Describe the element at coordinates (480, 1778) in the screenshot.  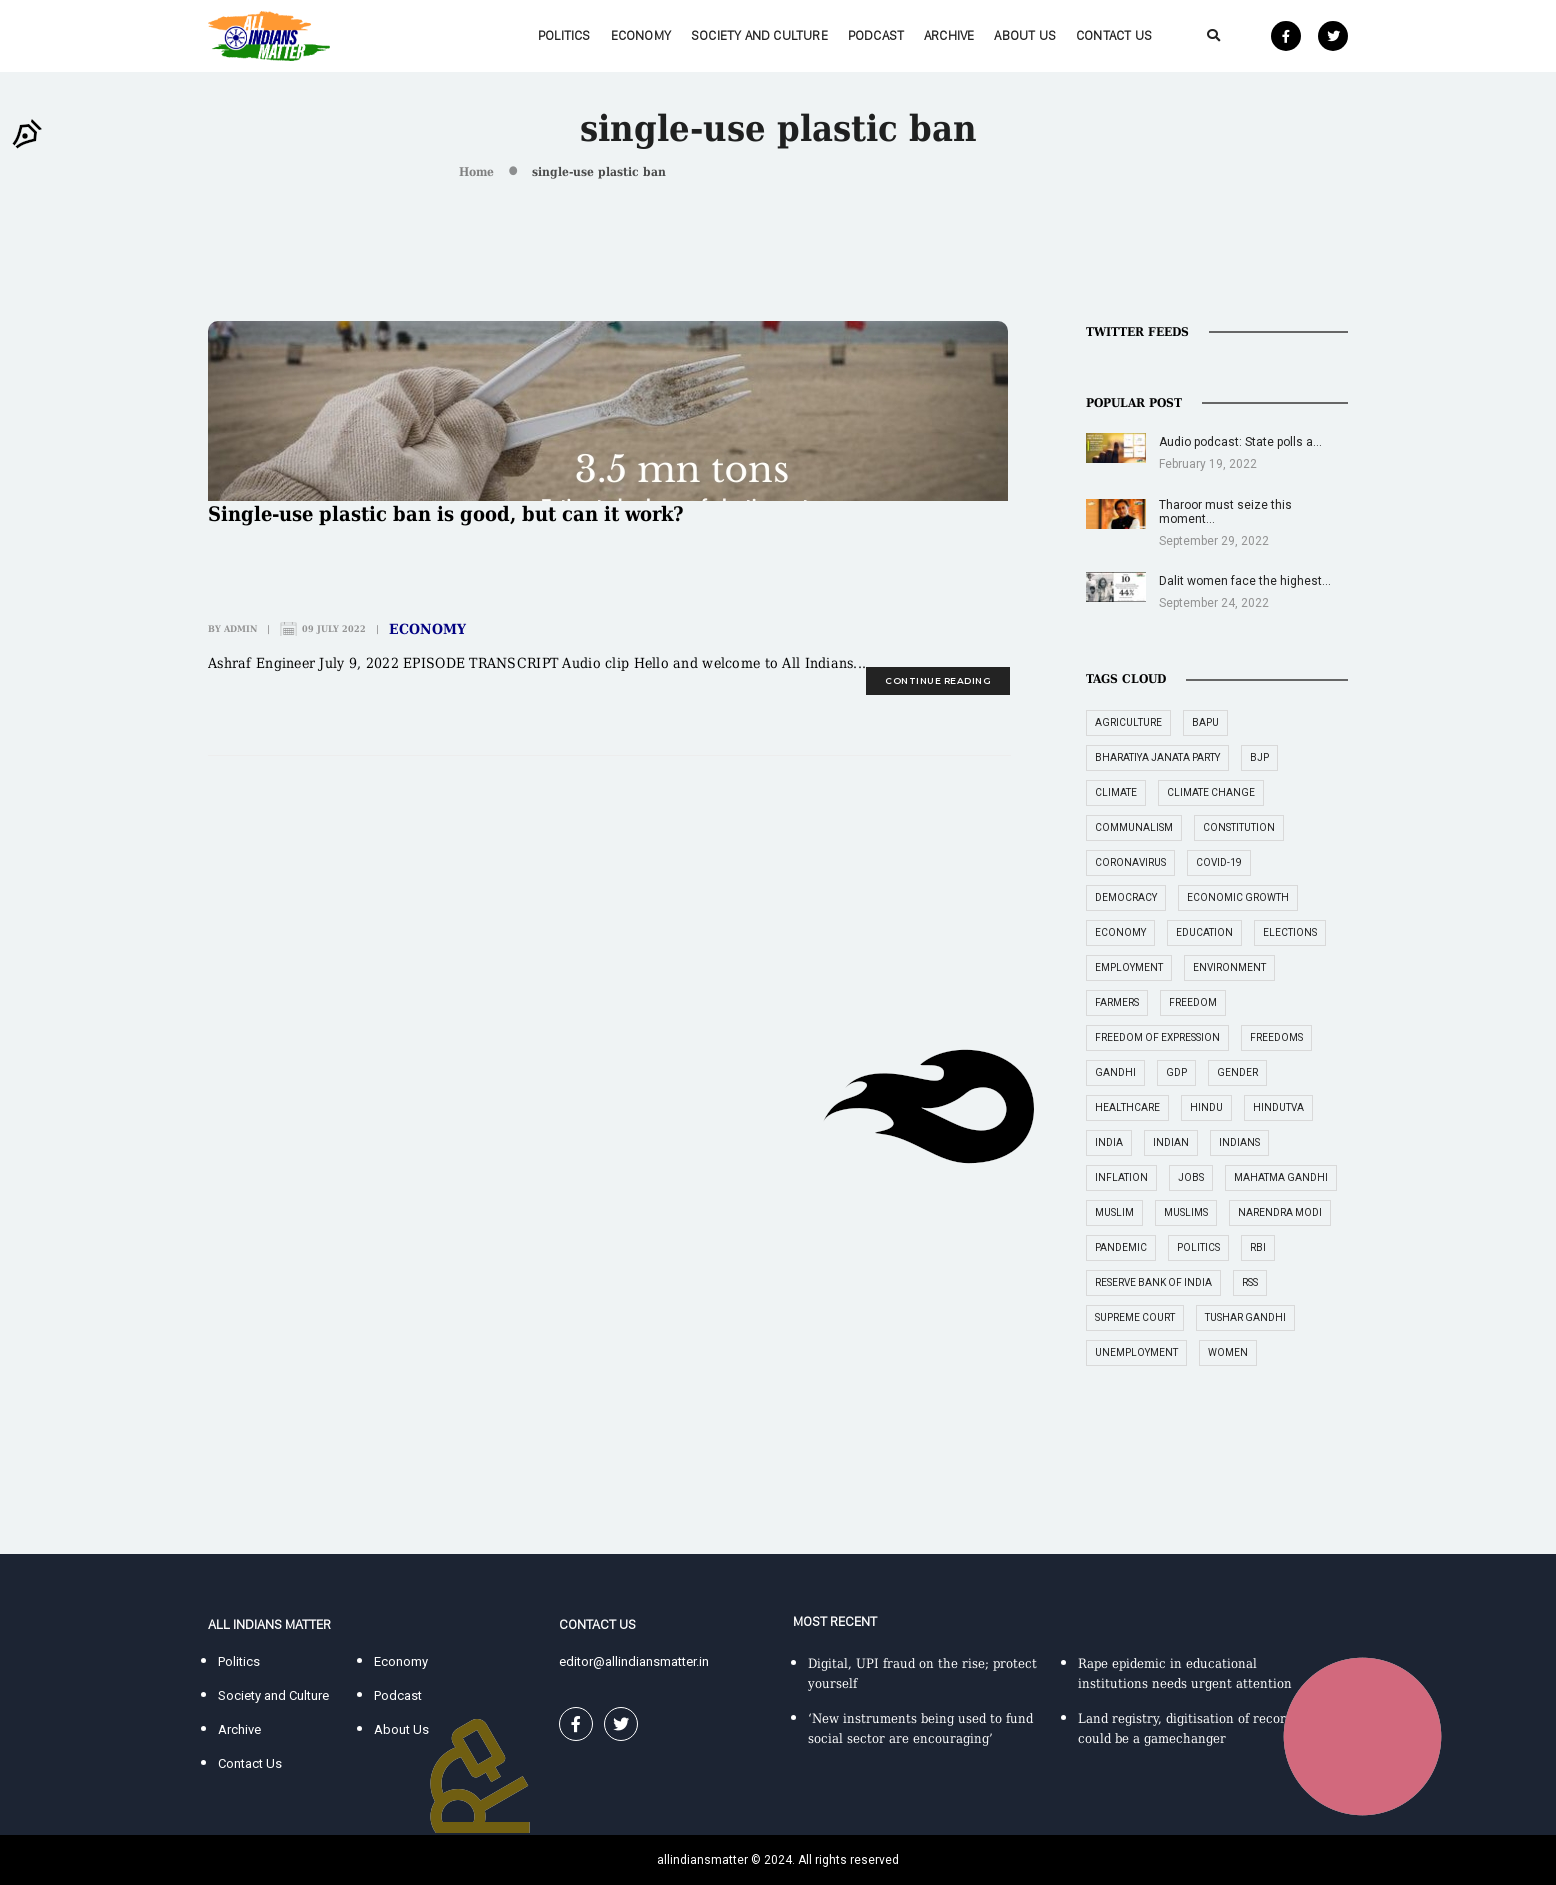
I see `access lab results or diagnostics` at that location.